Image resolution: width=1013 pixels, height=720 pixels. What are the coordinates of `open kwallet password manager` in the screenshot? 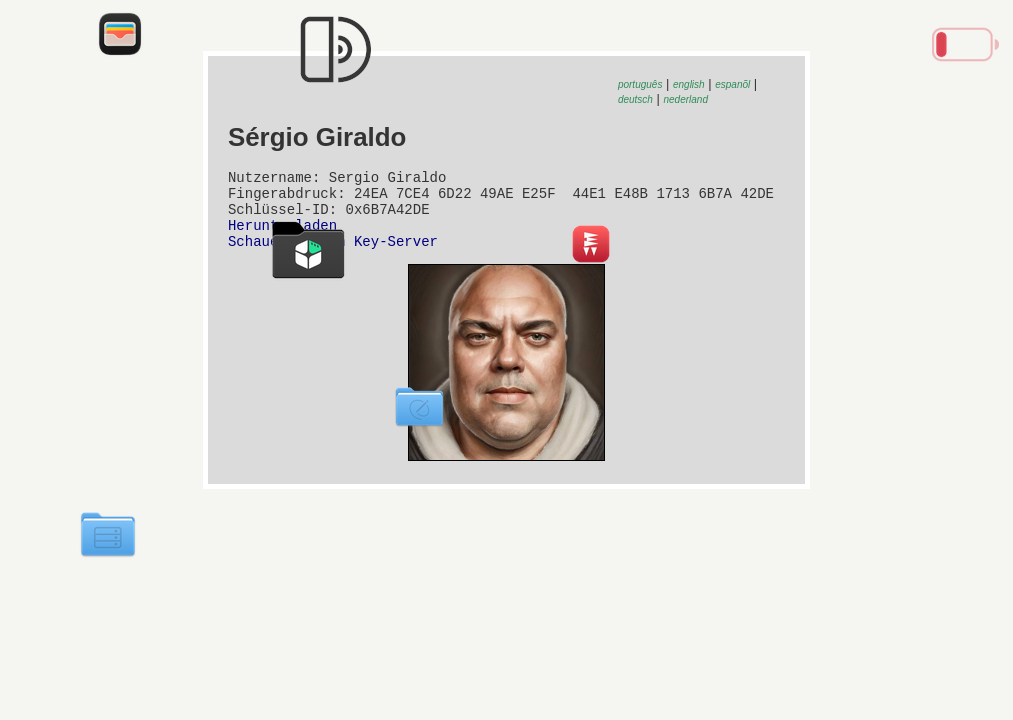 It's located at (120, 34).